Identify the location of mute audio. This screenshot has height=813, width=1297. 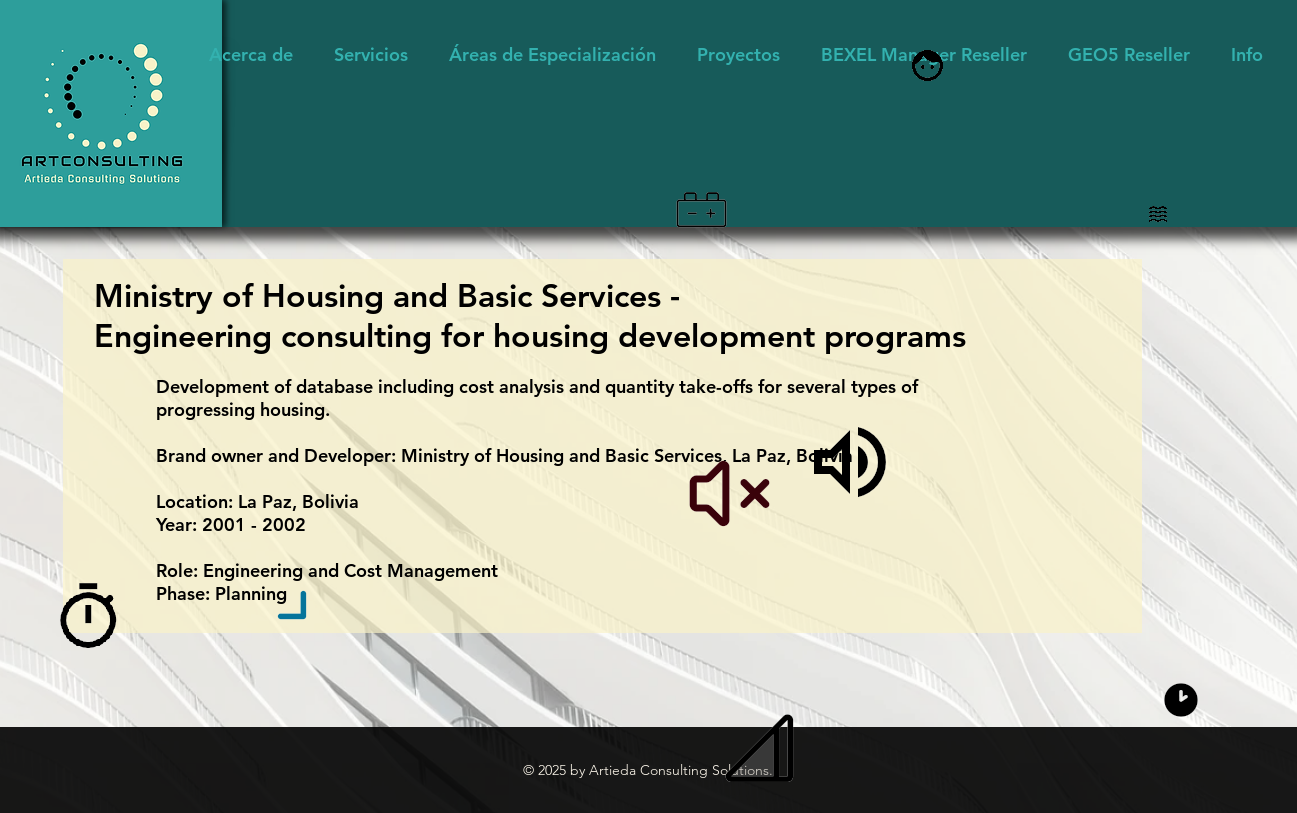
(729, 493).